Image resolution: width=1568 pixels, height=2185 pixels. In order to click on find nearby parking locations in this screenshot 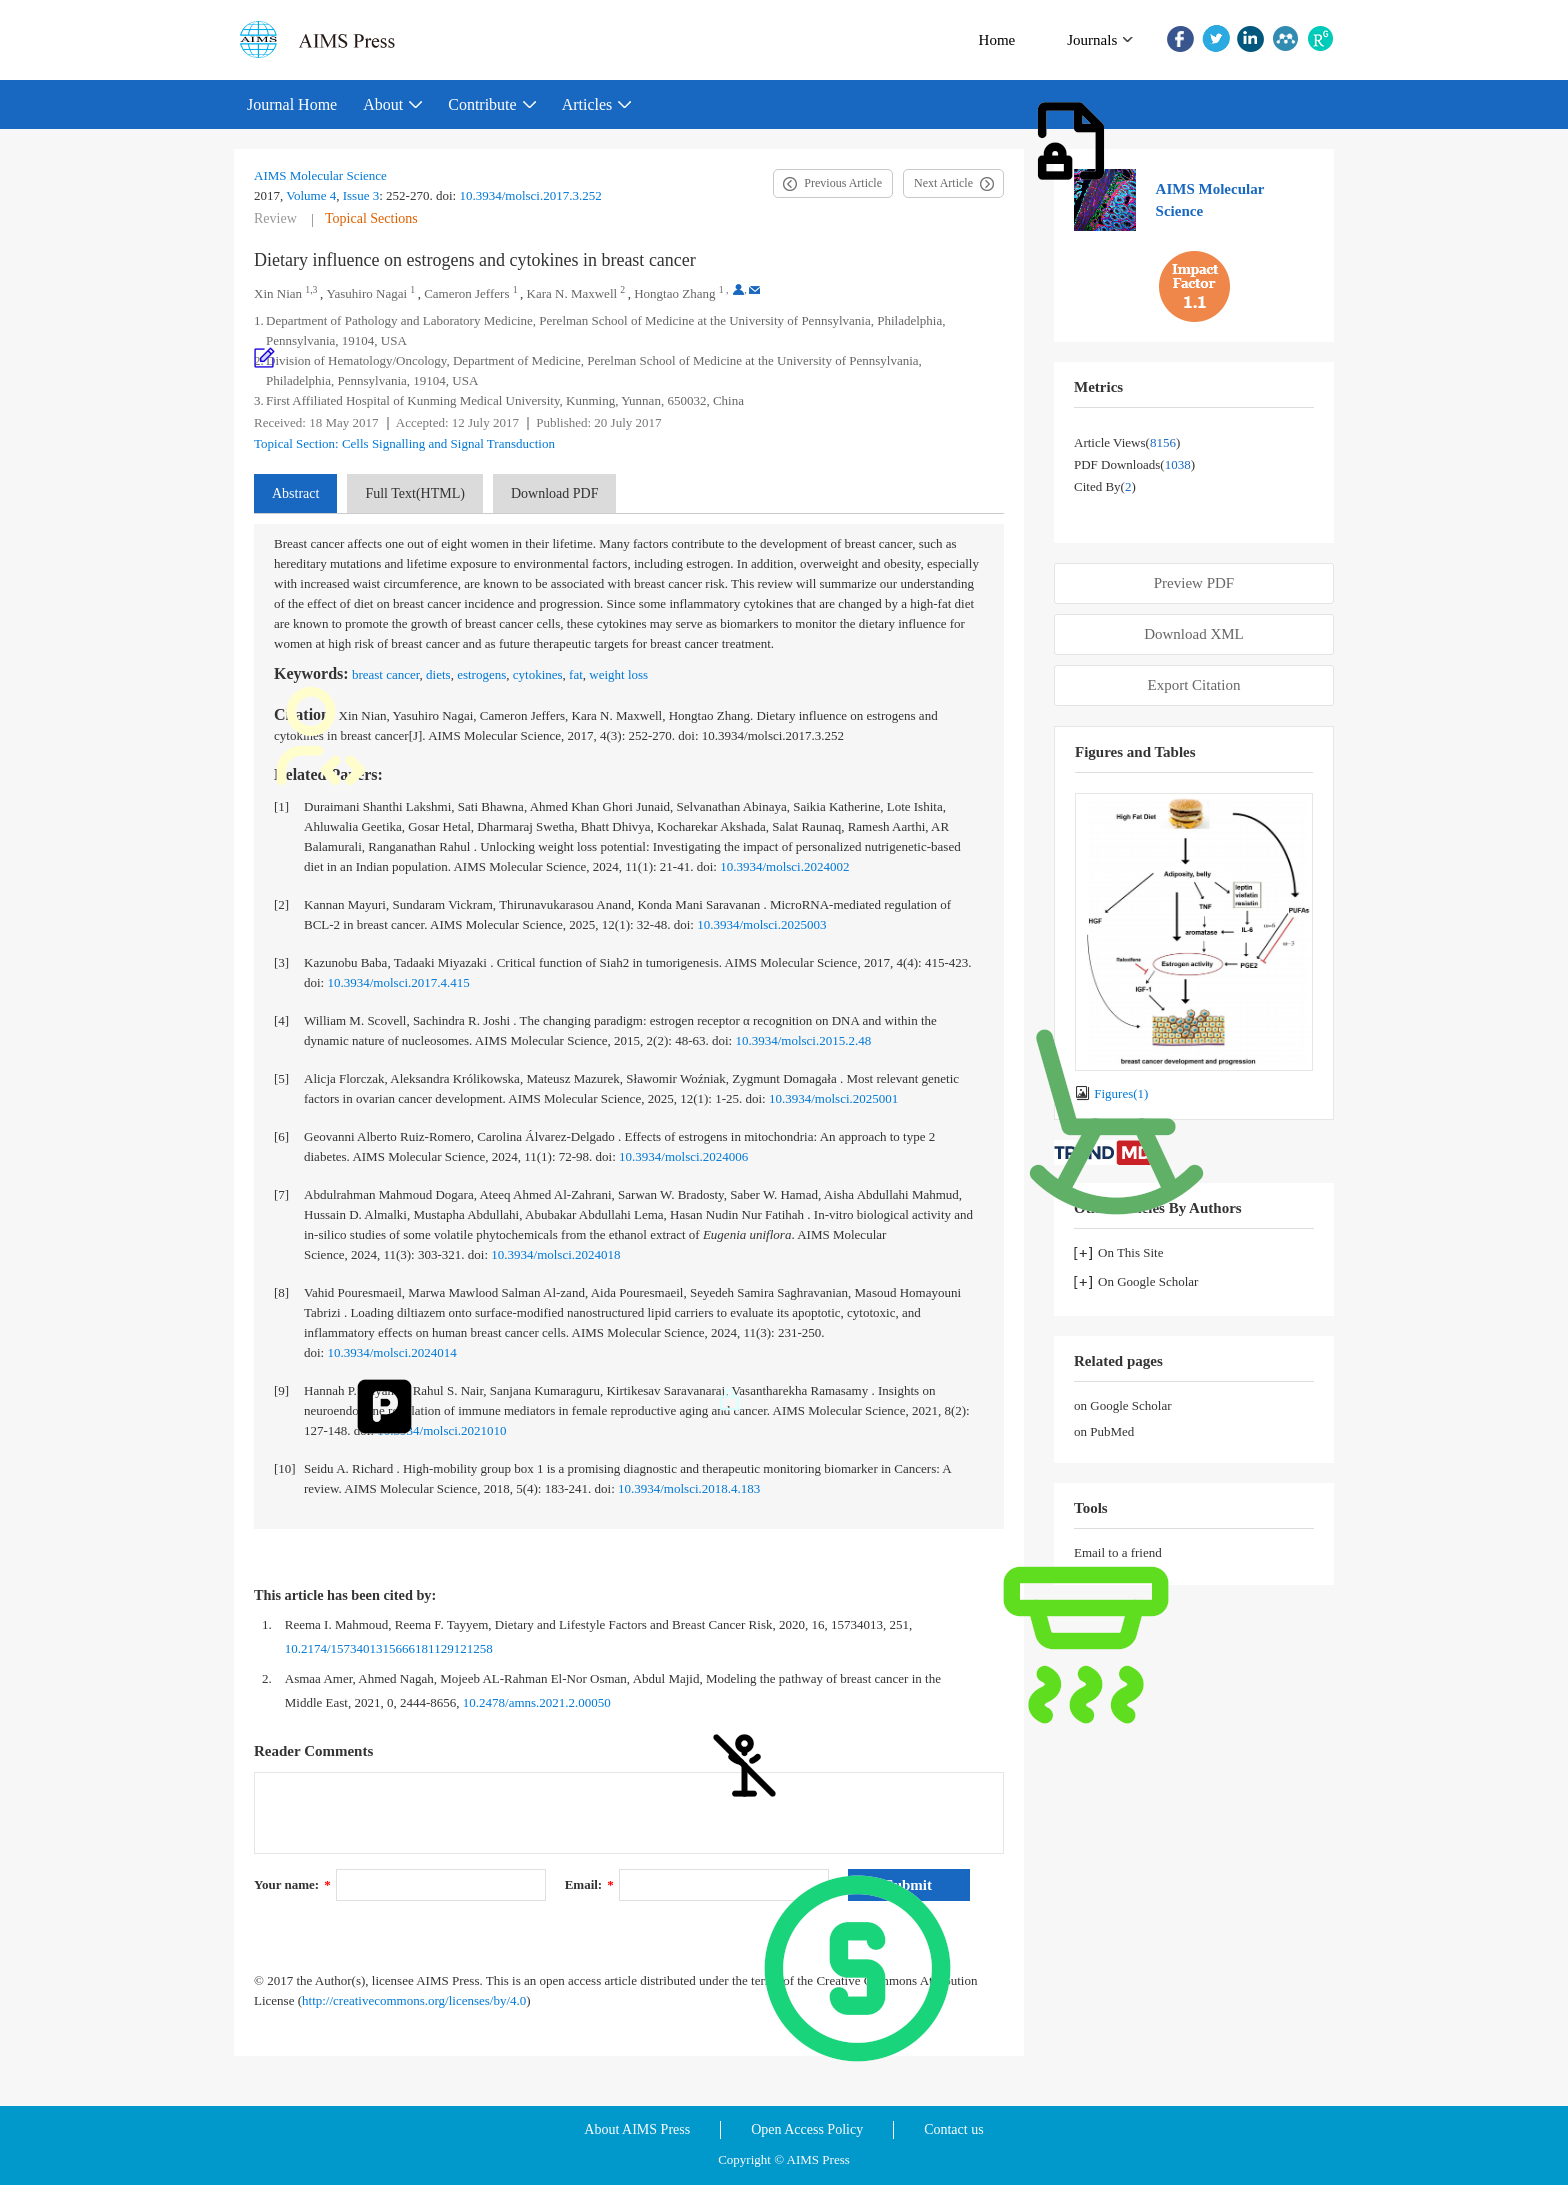, I will do `click(384, 1406)`.